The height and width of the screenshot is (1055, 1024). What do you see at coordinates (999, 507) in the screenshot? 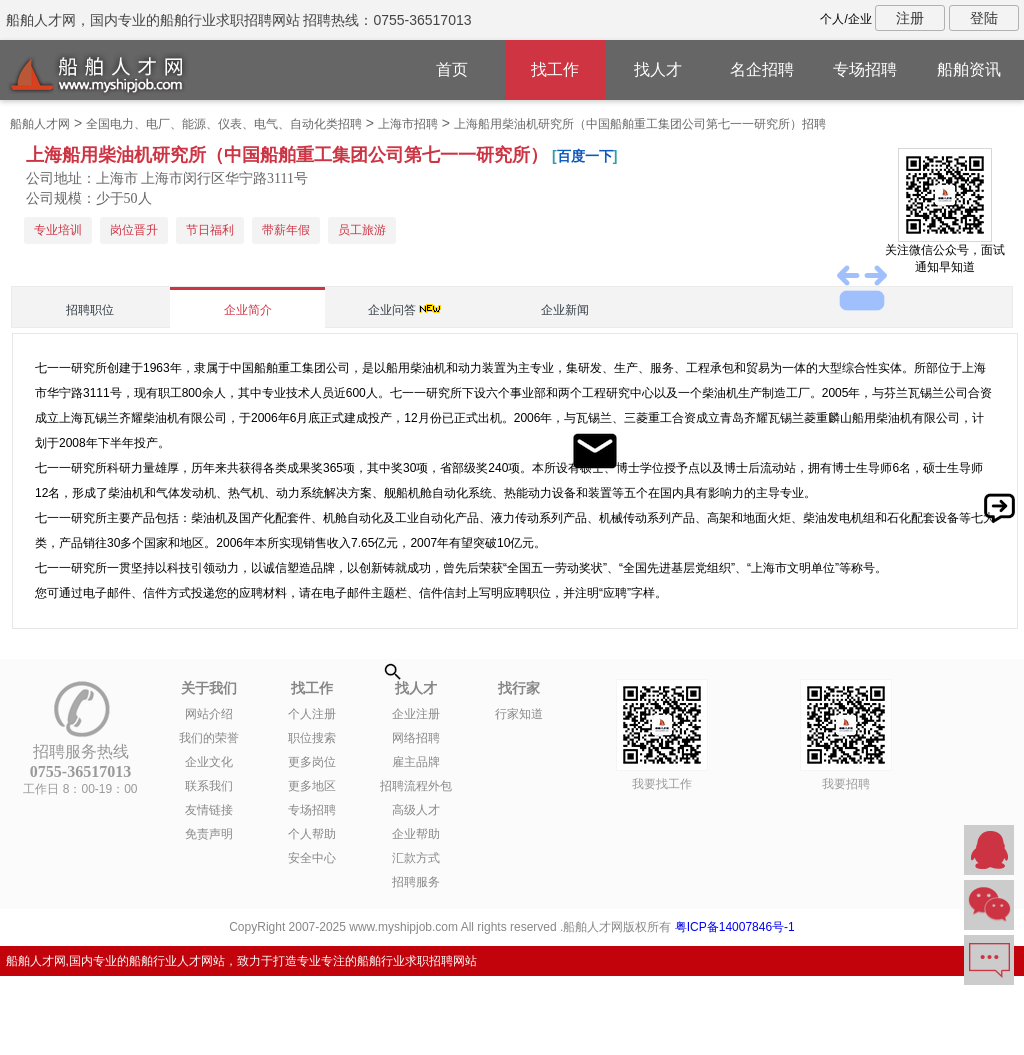
I see `forward a message to another recipient` at bounding box center [999, 507].